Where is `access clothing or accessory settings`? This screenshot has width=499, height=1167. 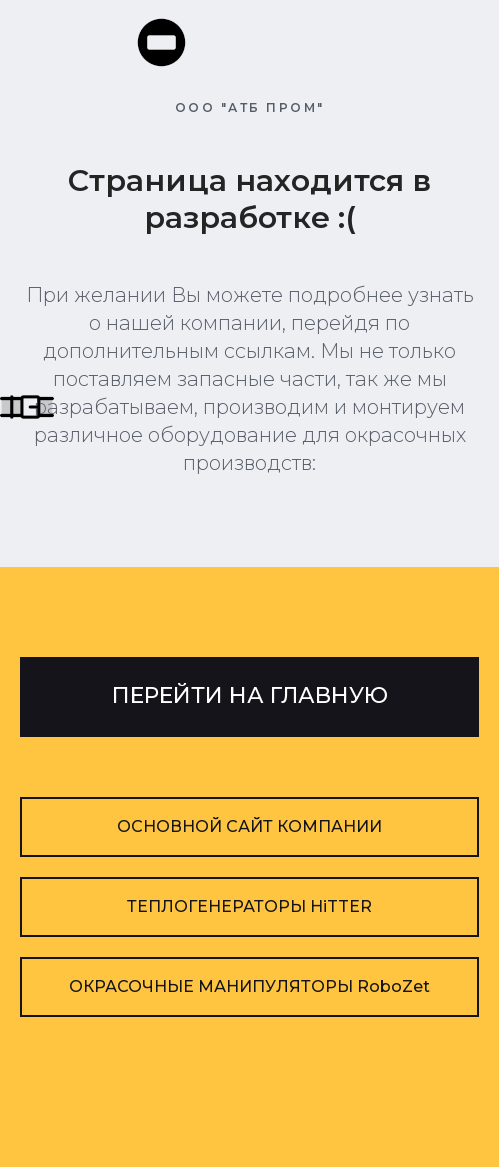
access clothing or accessory settings is located at coordinates (27, 407).